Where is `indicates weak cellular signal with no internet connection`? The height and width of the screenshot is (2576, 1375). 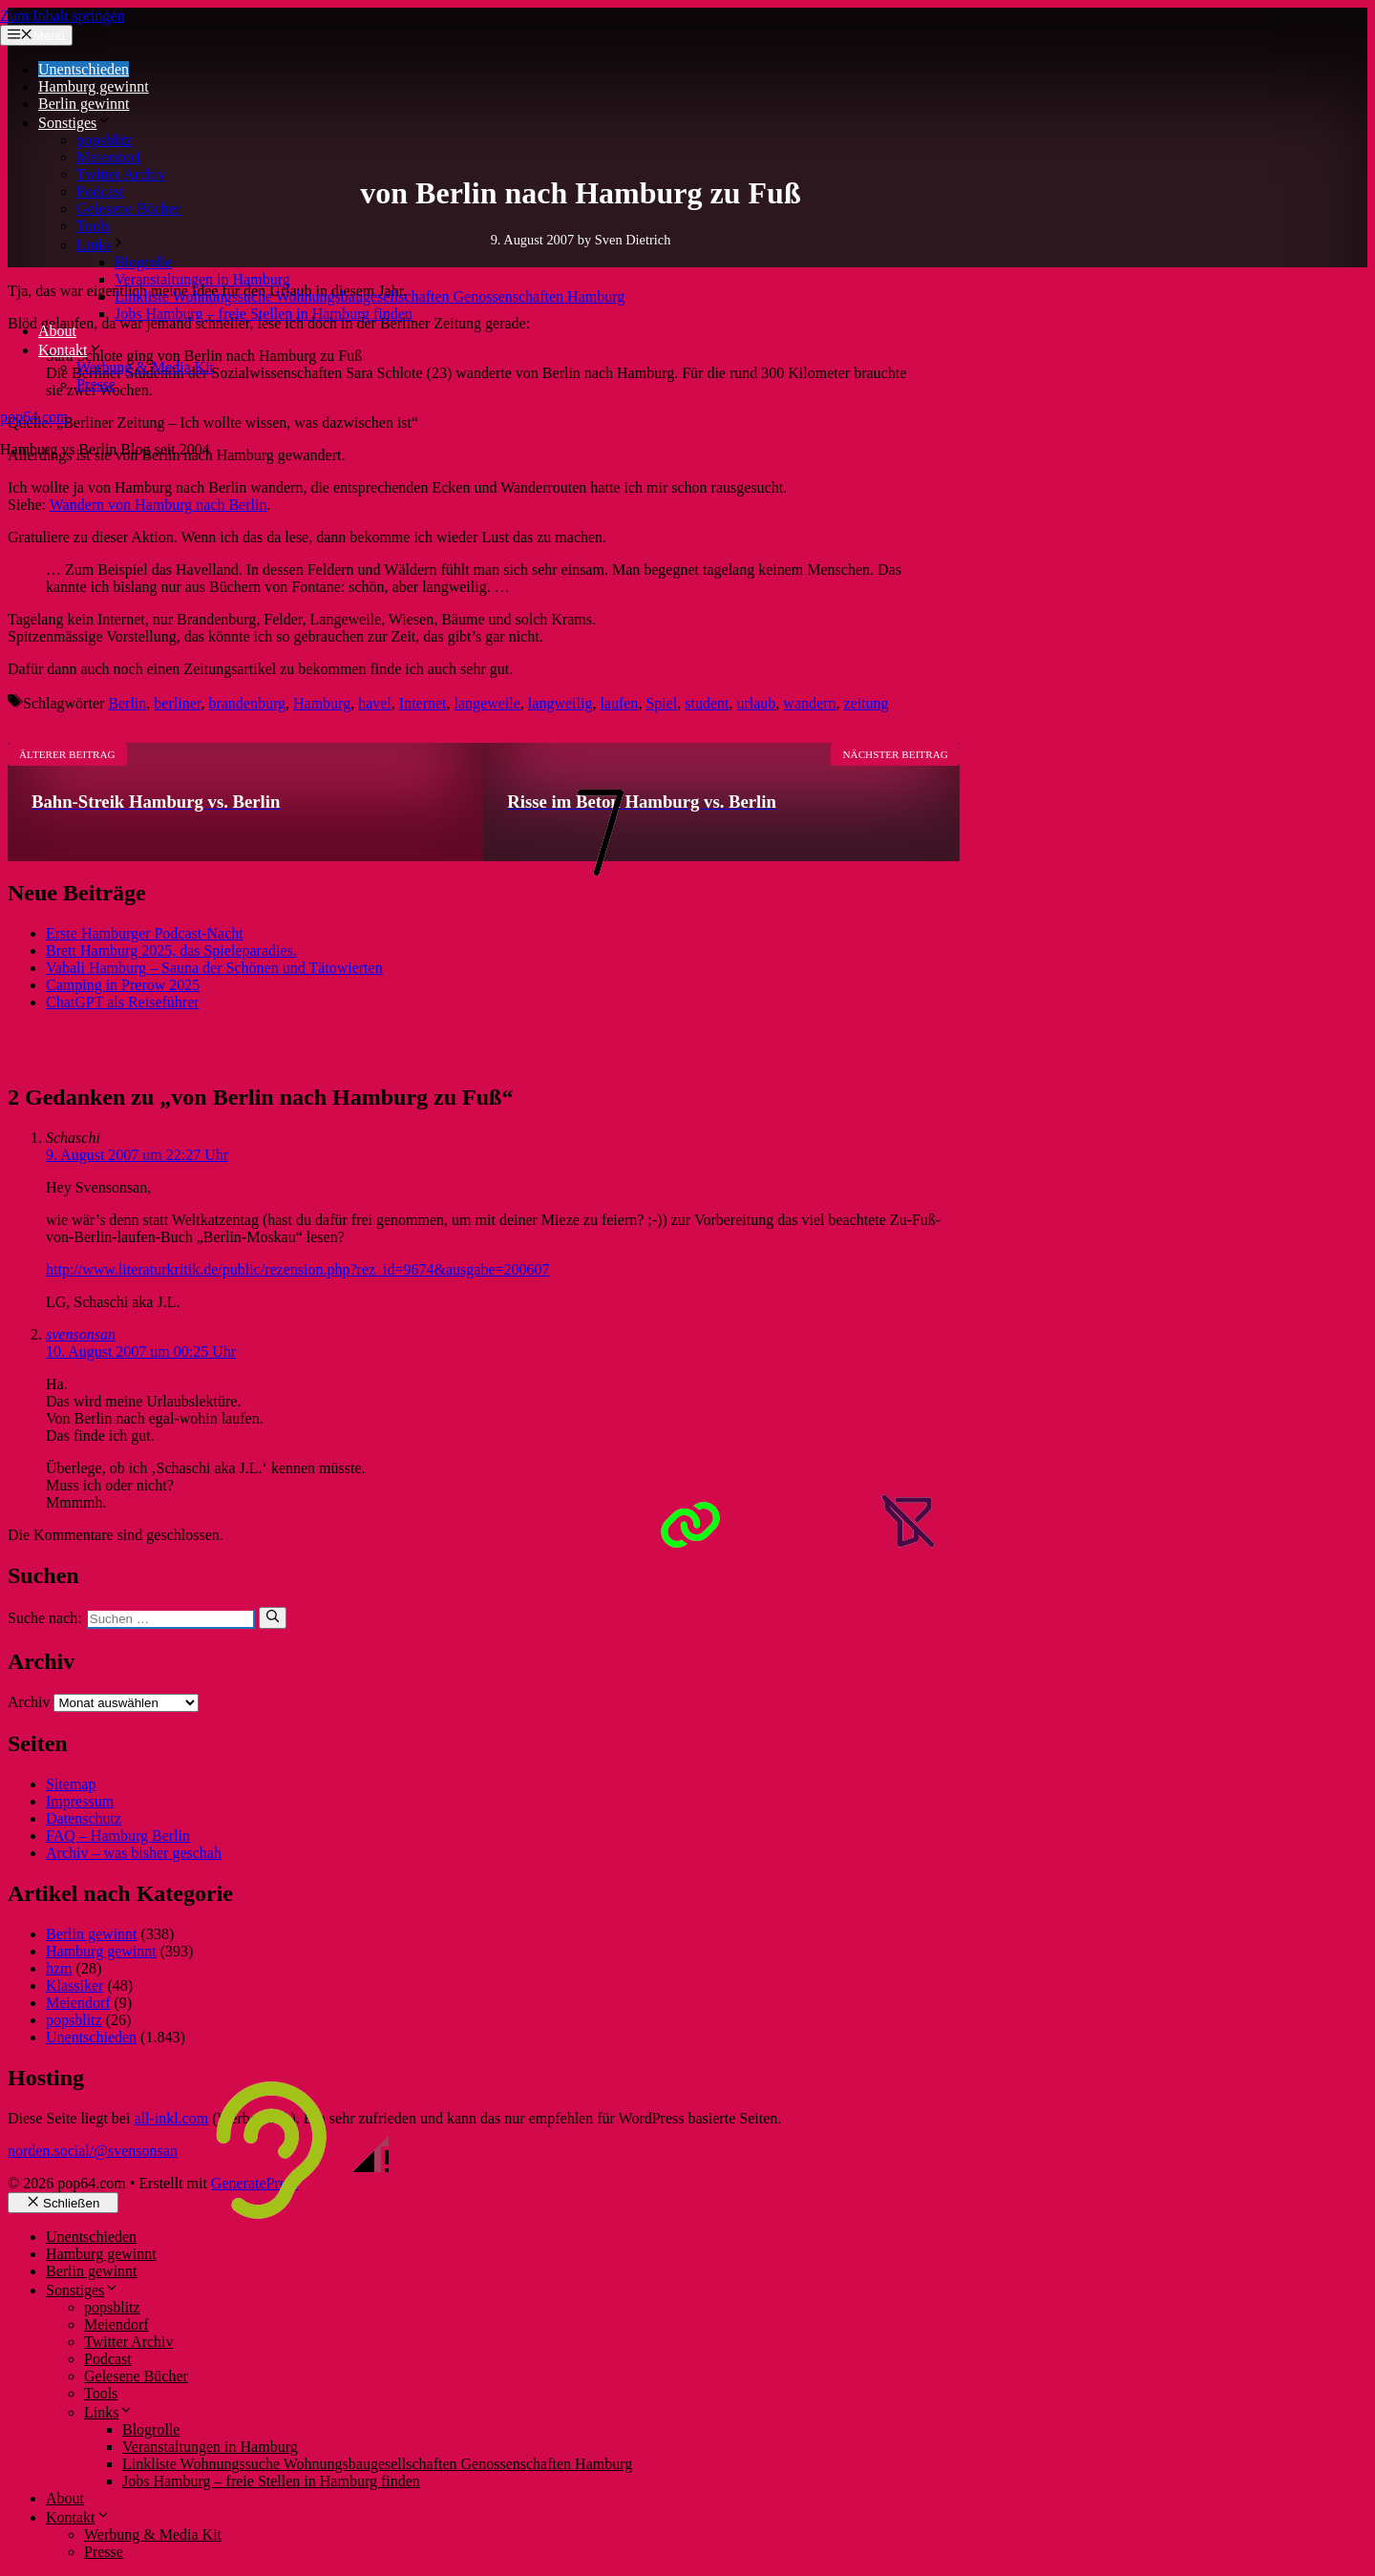
indicates weak cellular signal with no internet connection is located at coordinates (370, 2154).